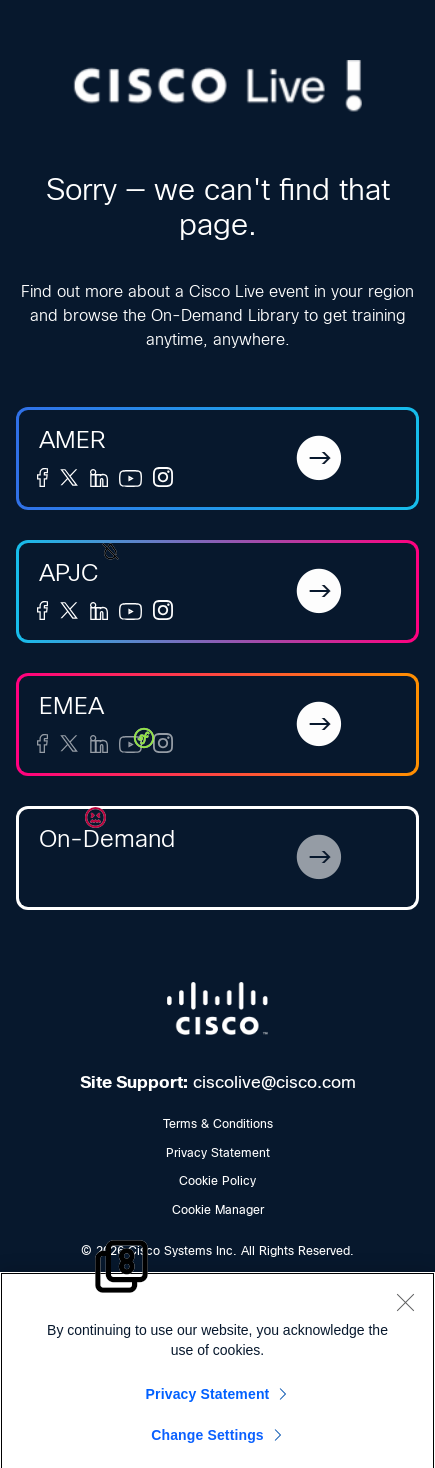 This screenshot has width=435, height=1468. I want to click on symfony framework logo, so click(144, 738).